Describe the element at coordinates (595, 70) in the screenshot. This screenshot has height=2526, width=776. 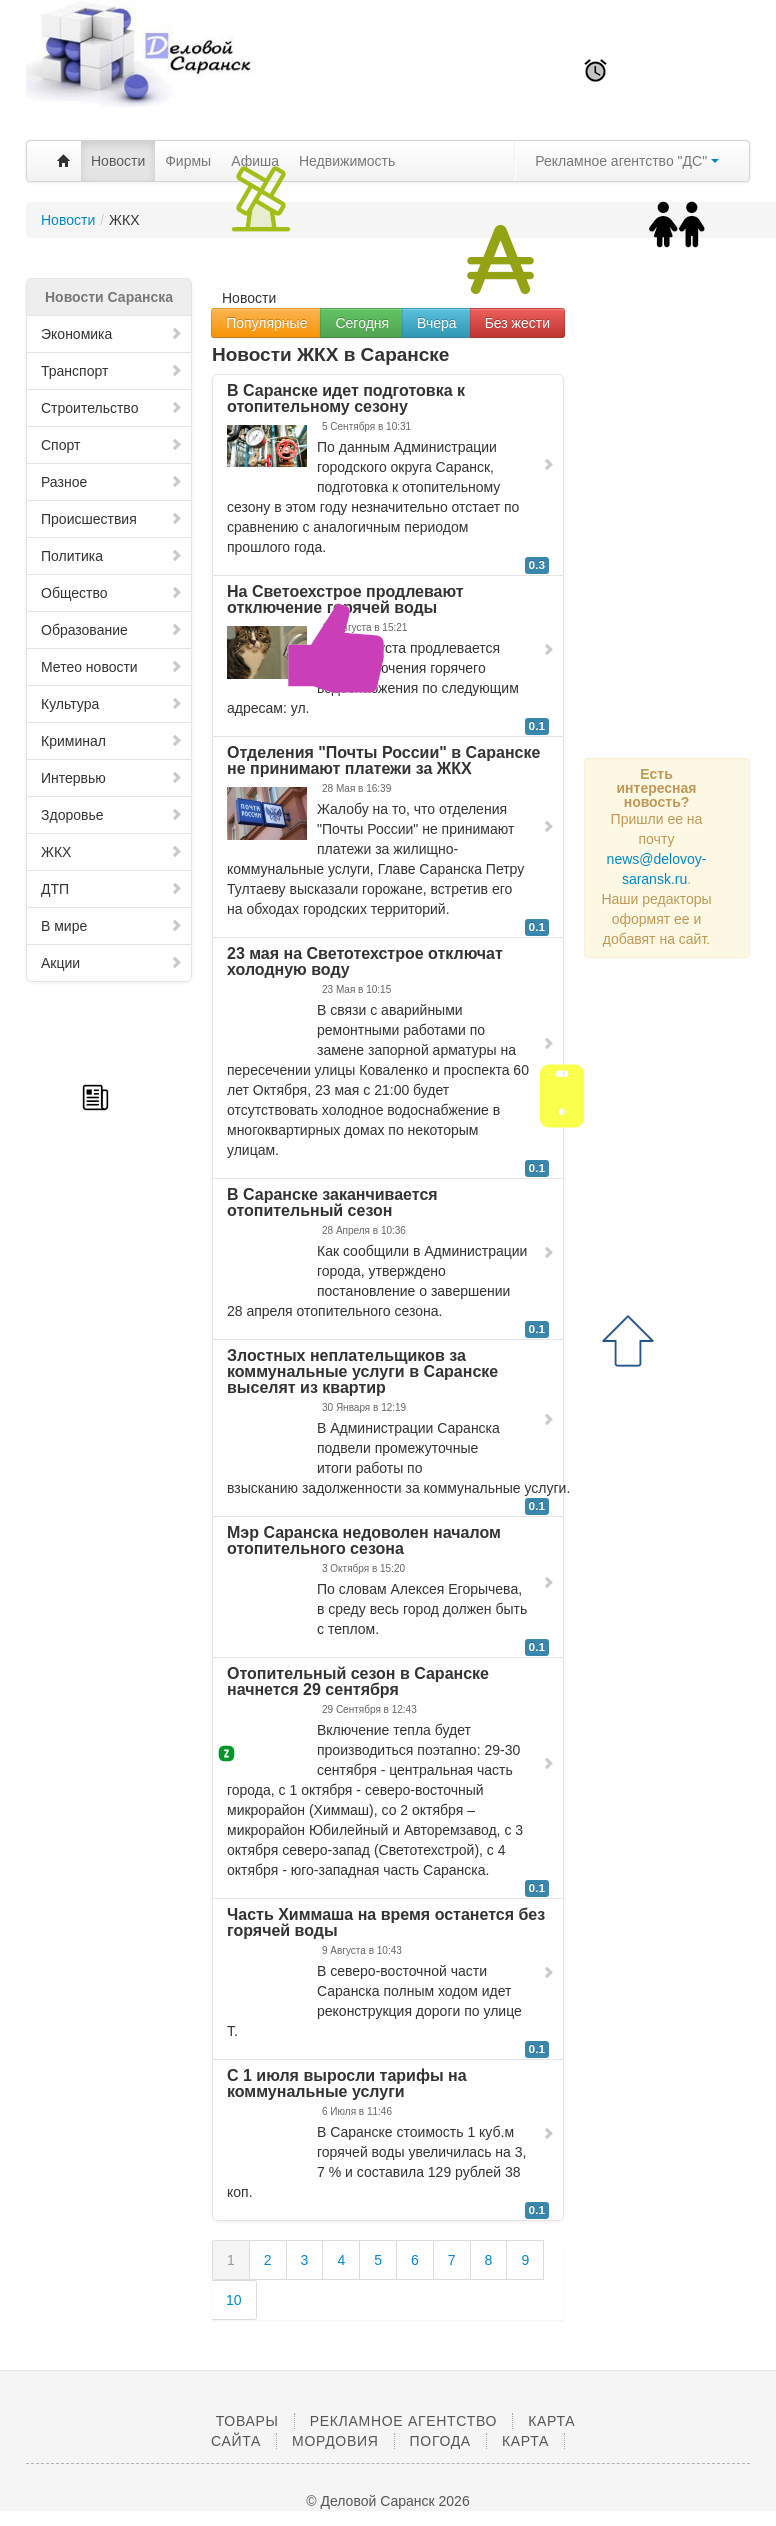
I see `set or manage alarms` at that location.